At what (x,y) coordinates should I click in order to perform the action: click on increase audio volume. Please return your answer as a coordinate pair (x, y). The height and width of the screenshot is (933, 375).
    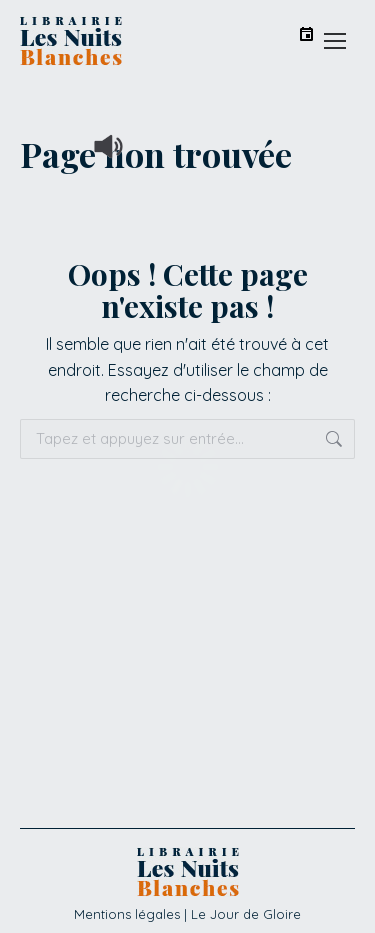
    Looking at the image, I should click on (108, 146).